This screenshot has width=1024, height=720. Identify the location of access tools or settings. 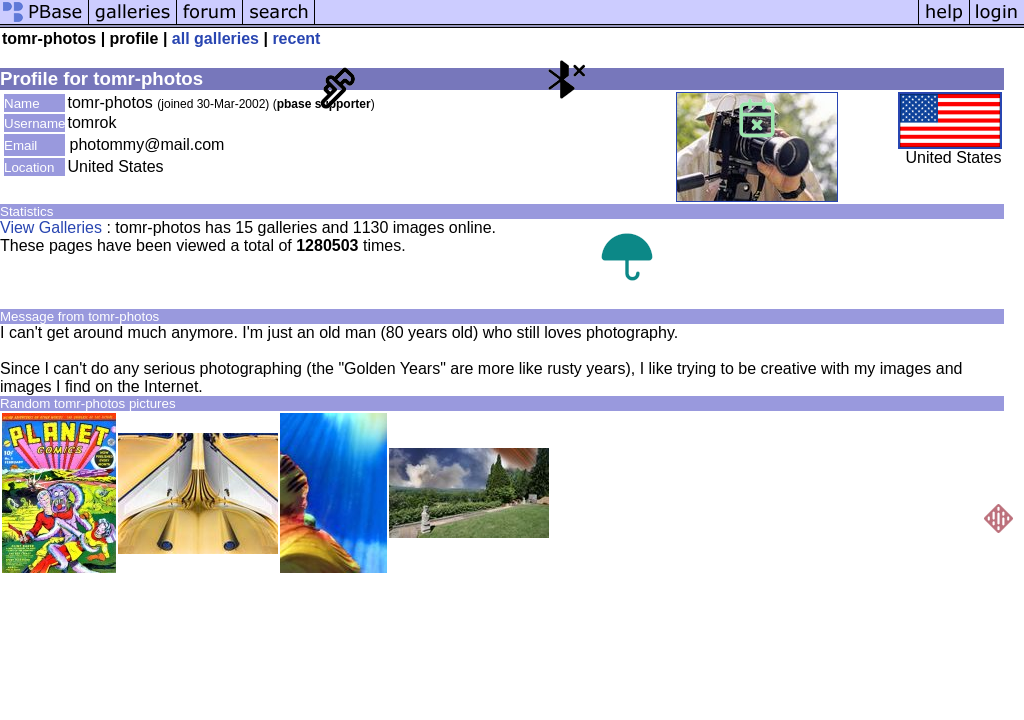
(337, 88).